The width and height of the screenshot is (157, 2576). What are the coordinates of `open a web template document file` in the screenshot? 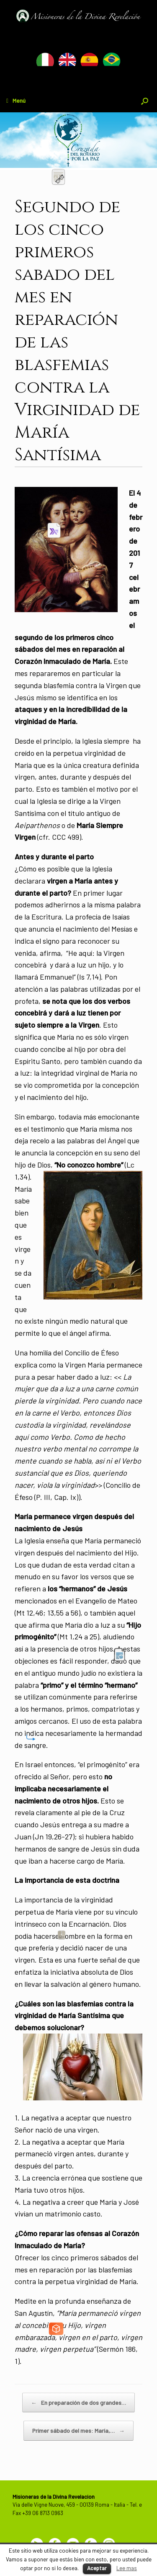 It's located at (119, 1654).